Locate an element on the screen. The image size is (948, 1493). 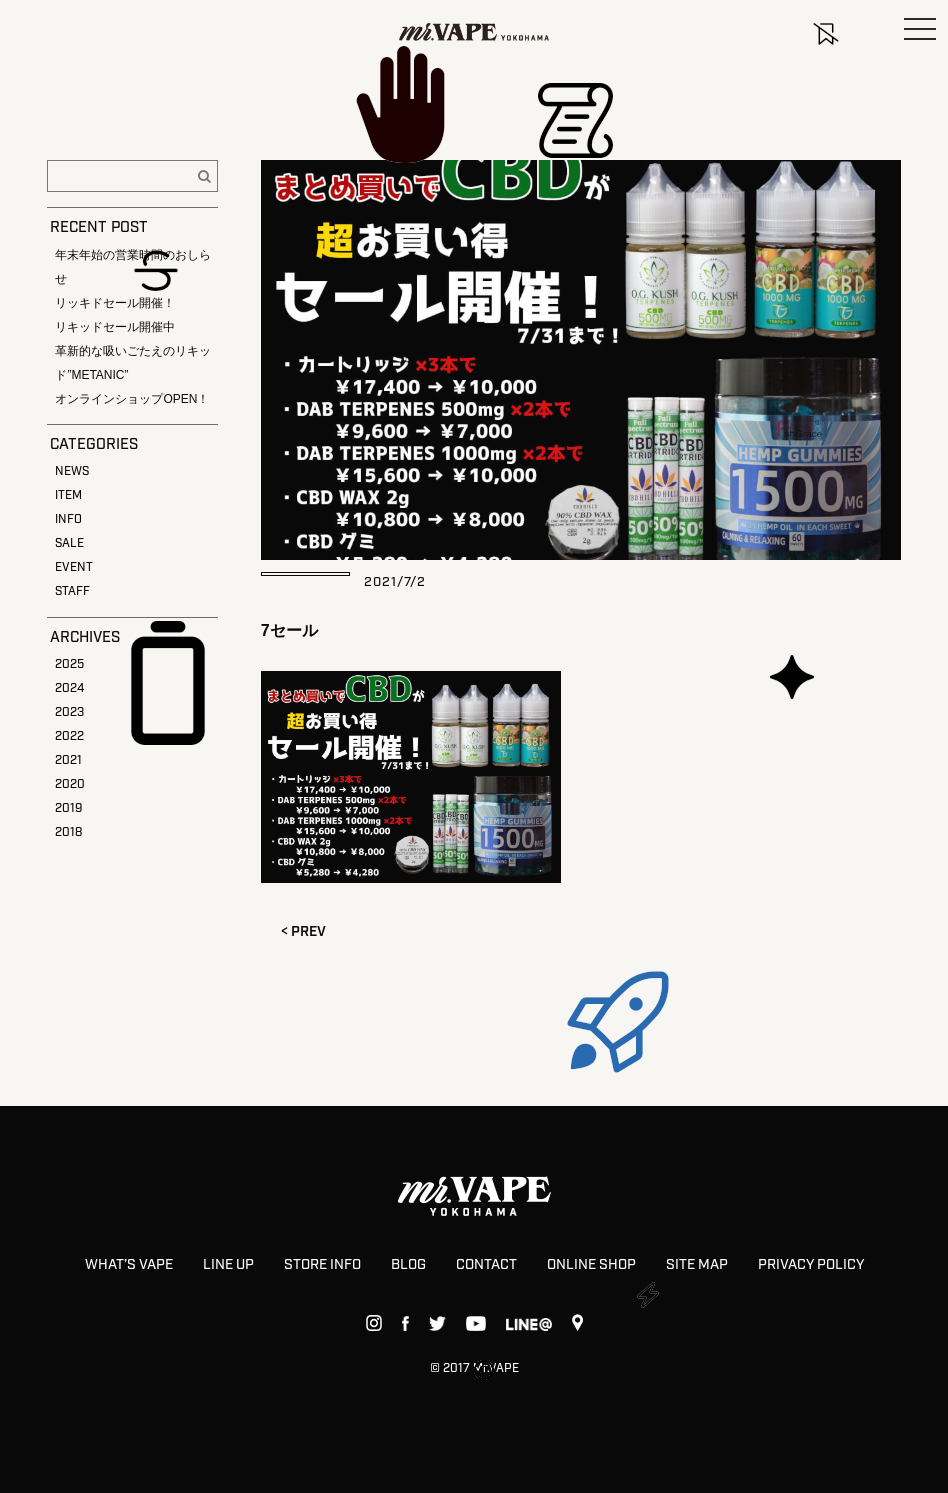
launch or deploy a project is located at coordinates (618, 1022).